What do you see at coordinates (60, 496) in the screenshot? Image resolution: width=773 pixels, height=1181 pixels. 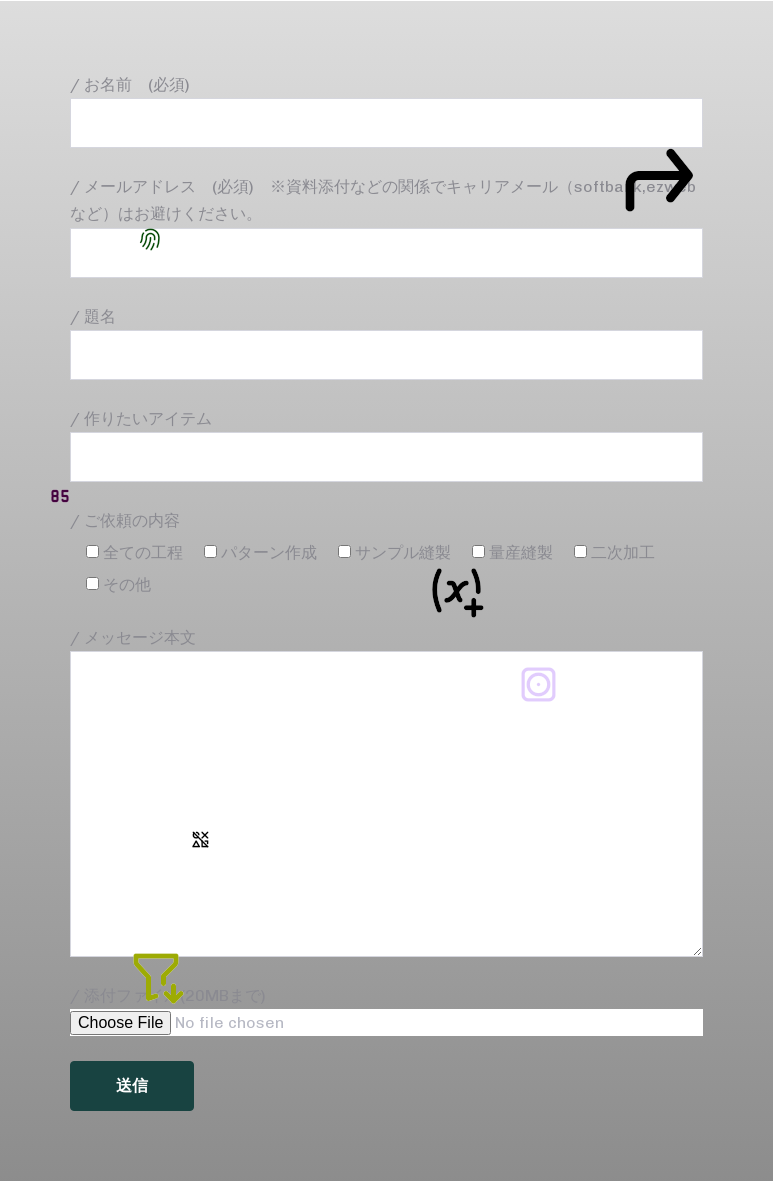 I see `displays the number 85 as a badge or counter` at bounding box center [60, 496].